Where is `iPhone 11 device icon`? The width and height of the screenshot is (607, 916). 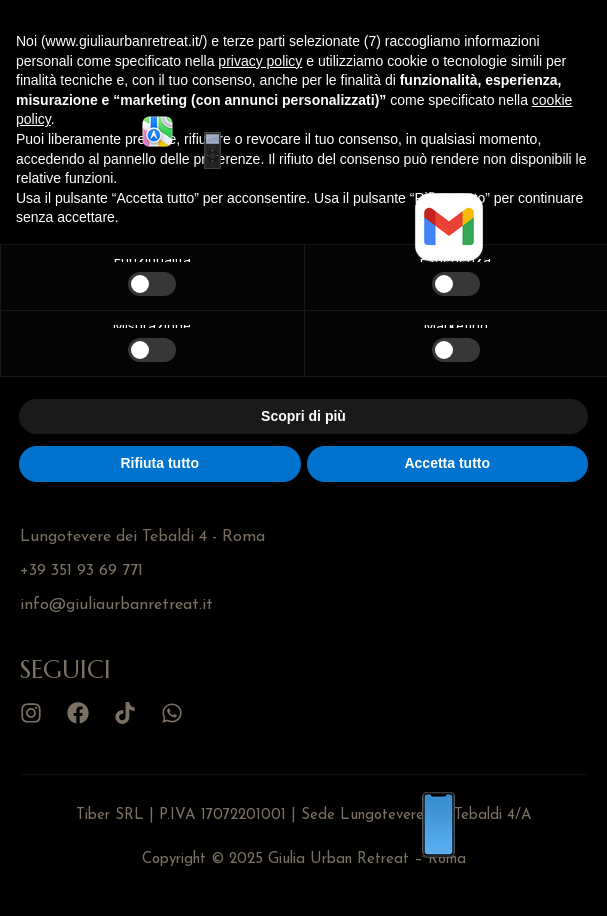
iPhone 11 device icon is located at coordinates (438, 825).